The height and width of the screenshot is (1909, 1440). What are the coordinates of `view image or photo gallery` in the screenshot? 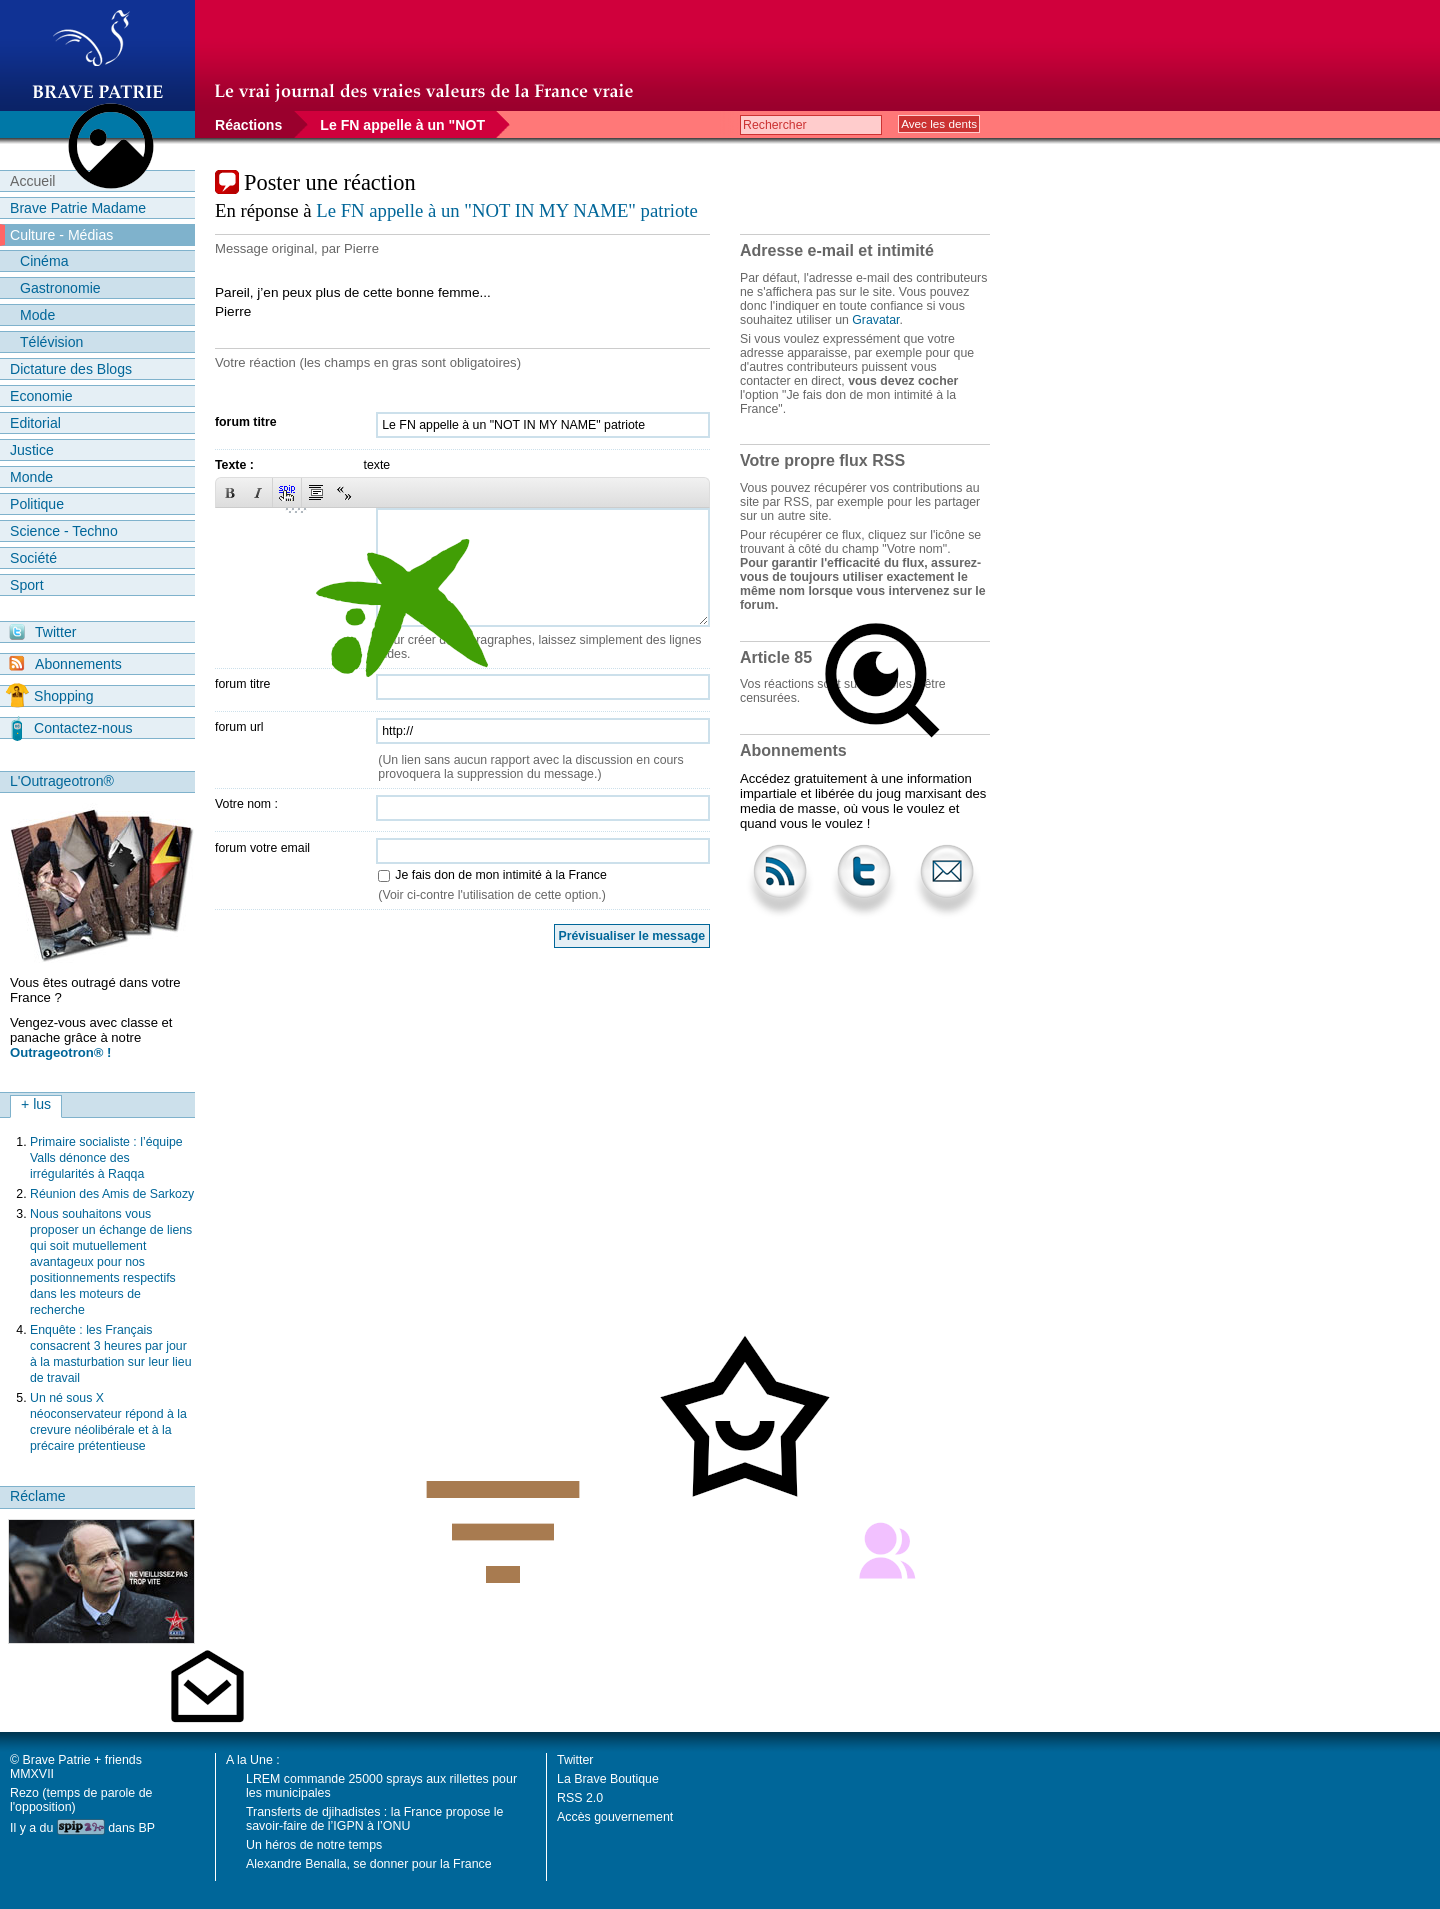 It's located at (111, 146).